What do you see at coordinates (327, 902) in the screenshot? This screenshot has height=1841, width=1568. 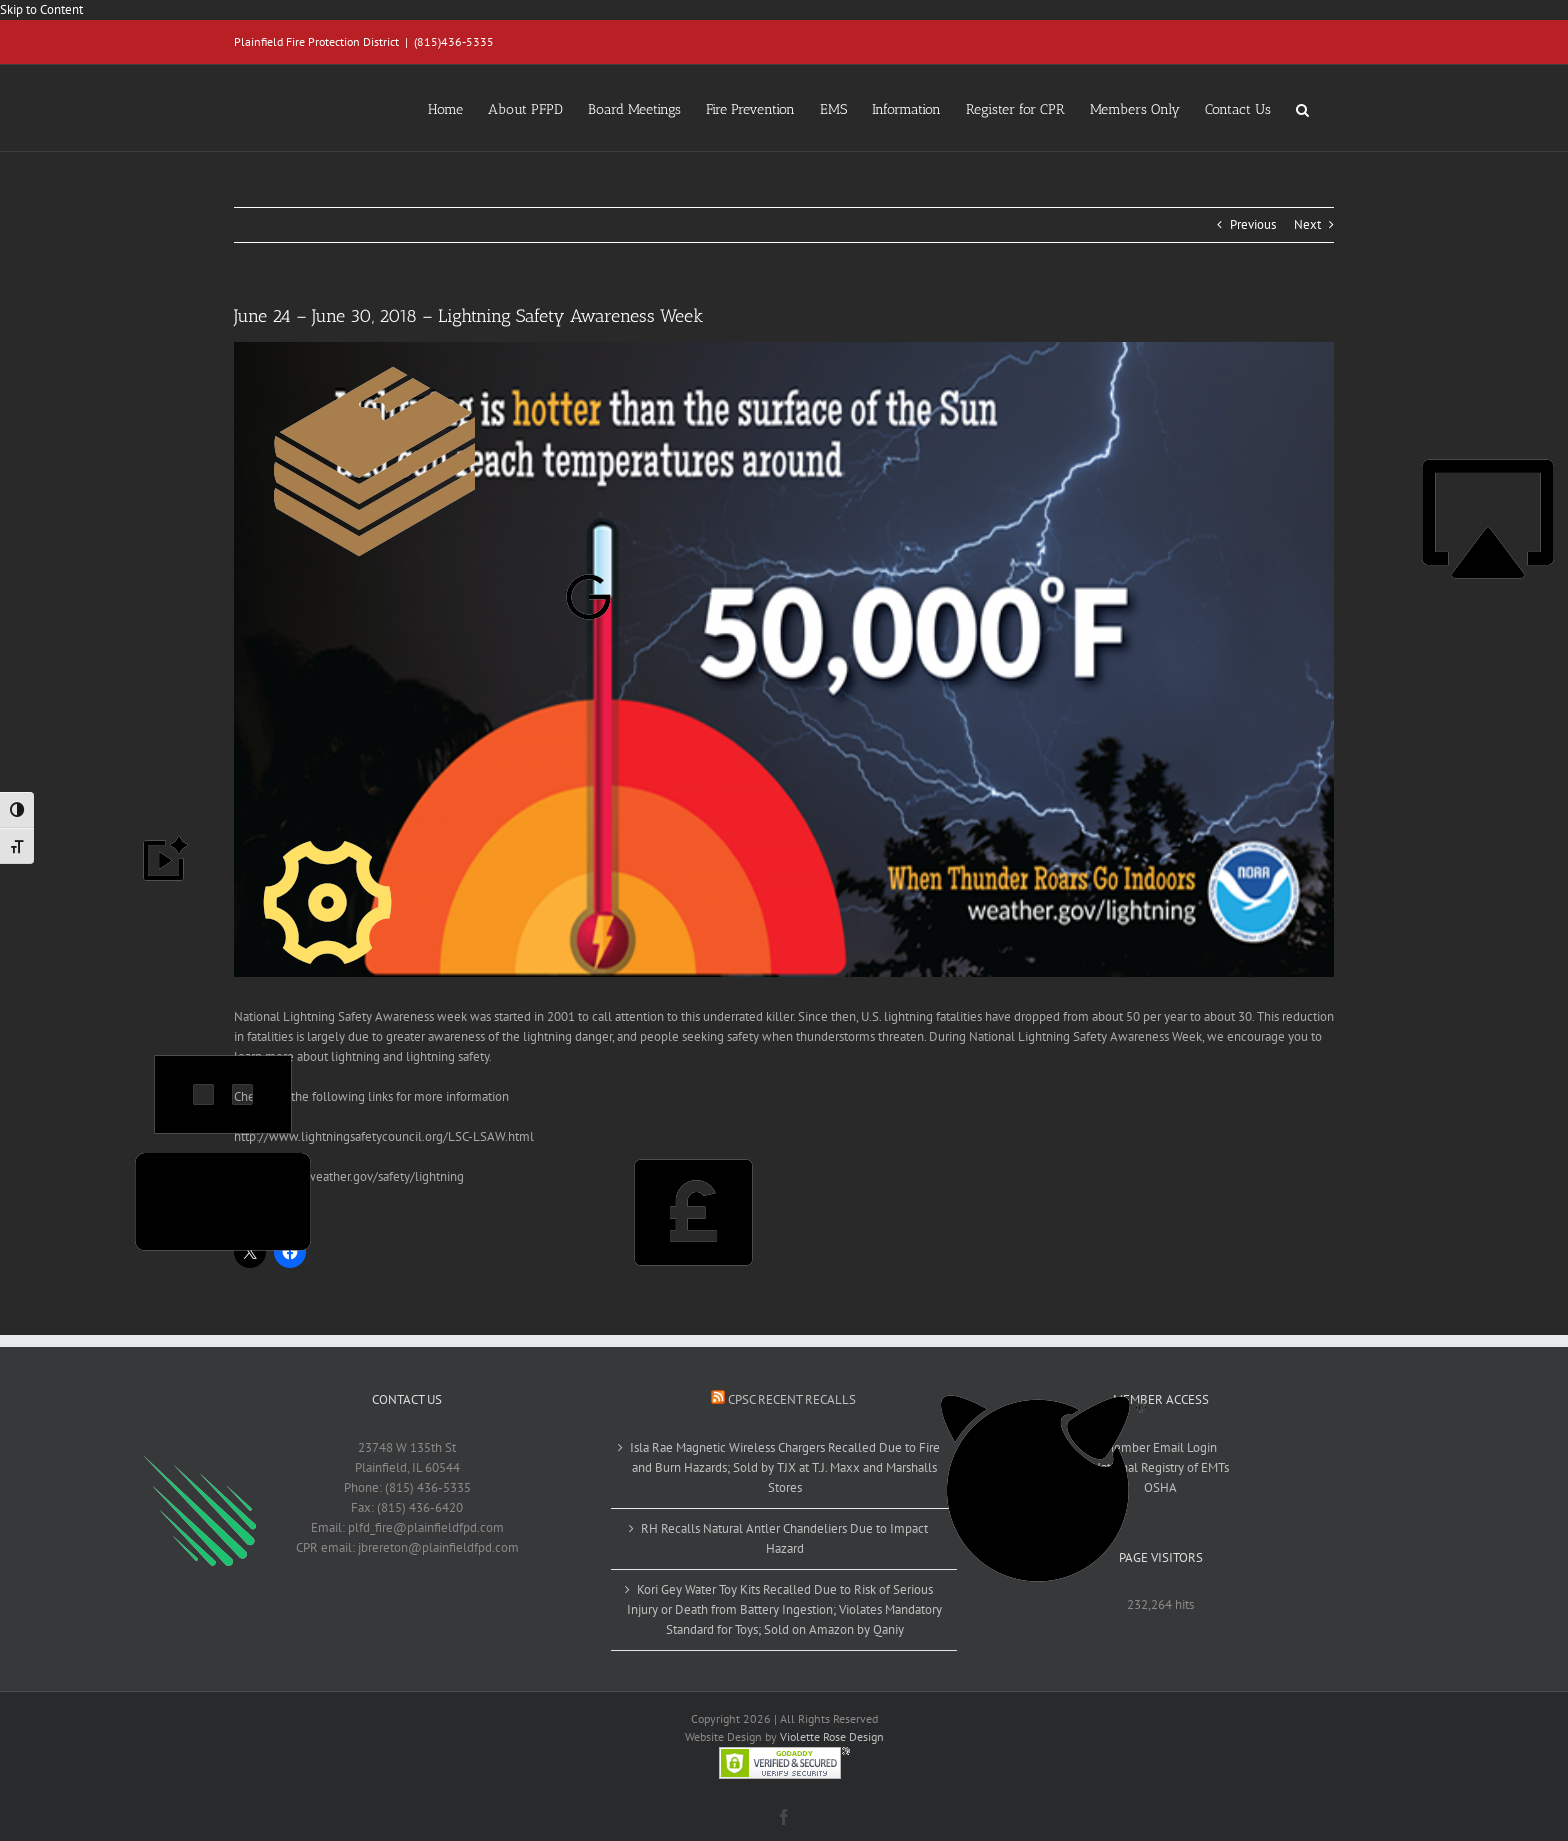 I see `access settings or preferences` at bounding box center [327, 902].